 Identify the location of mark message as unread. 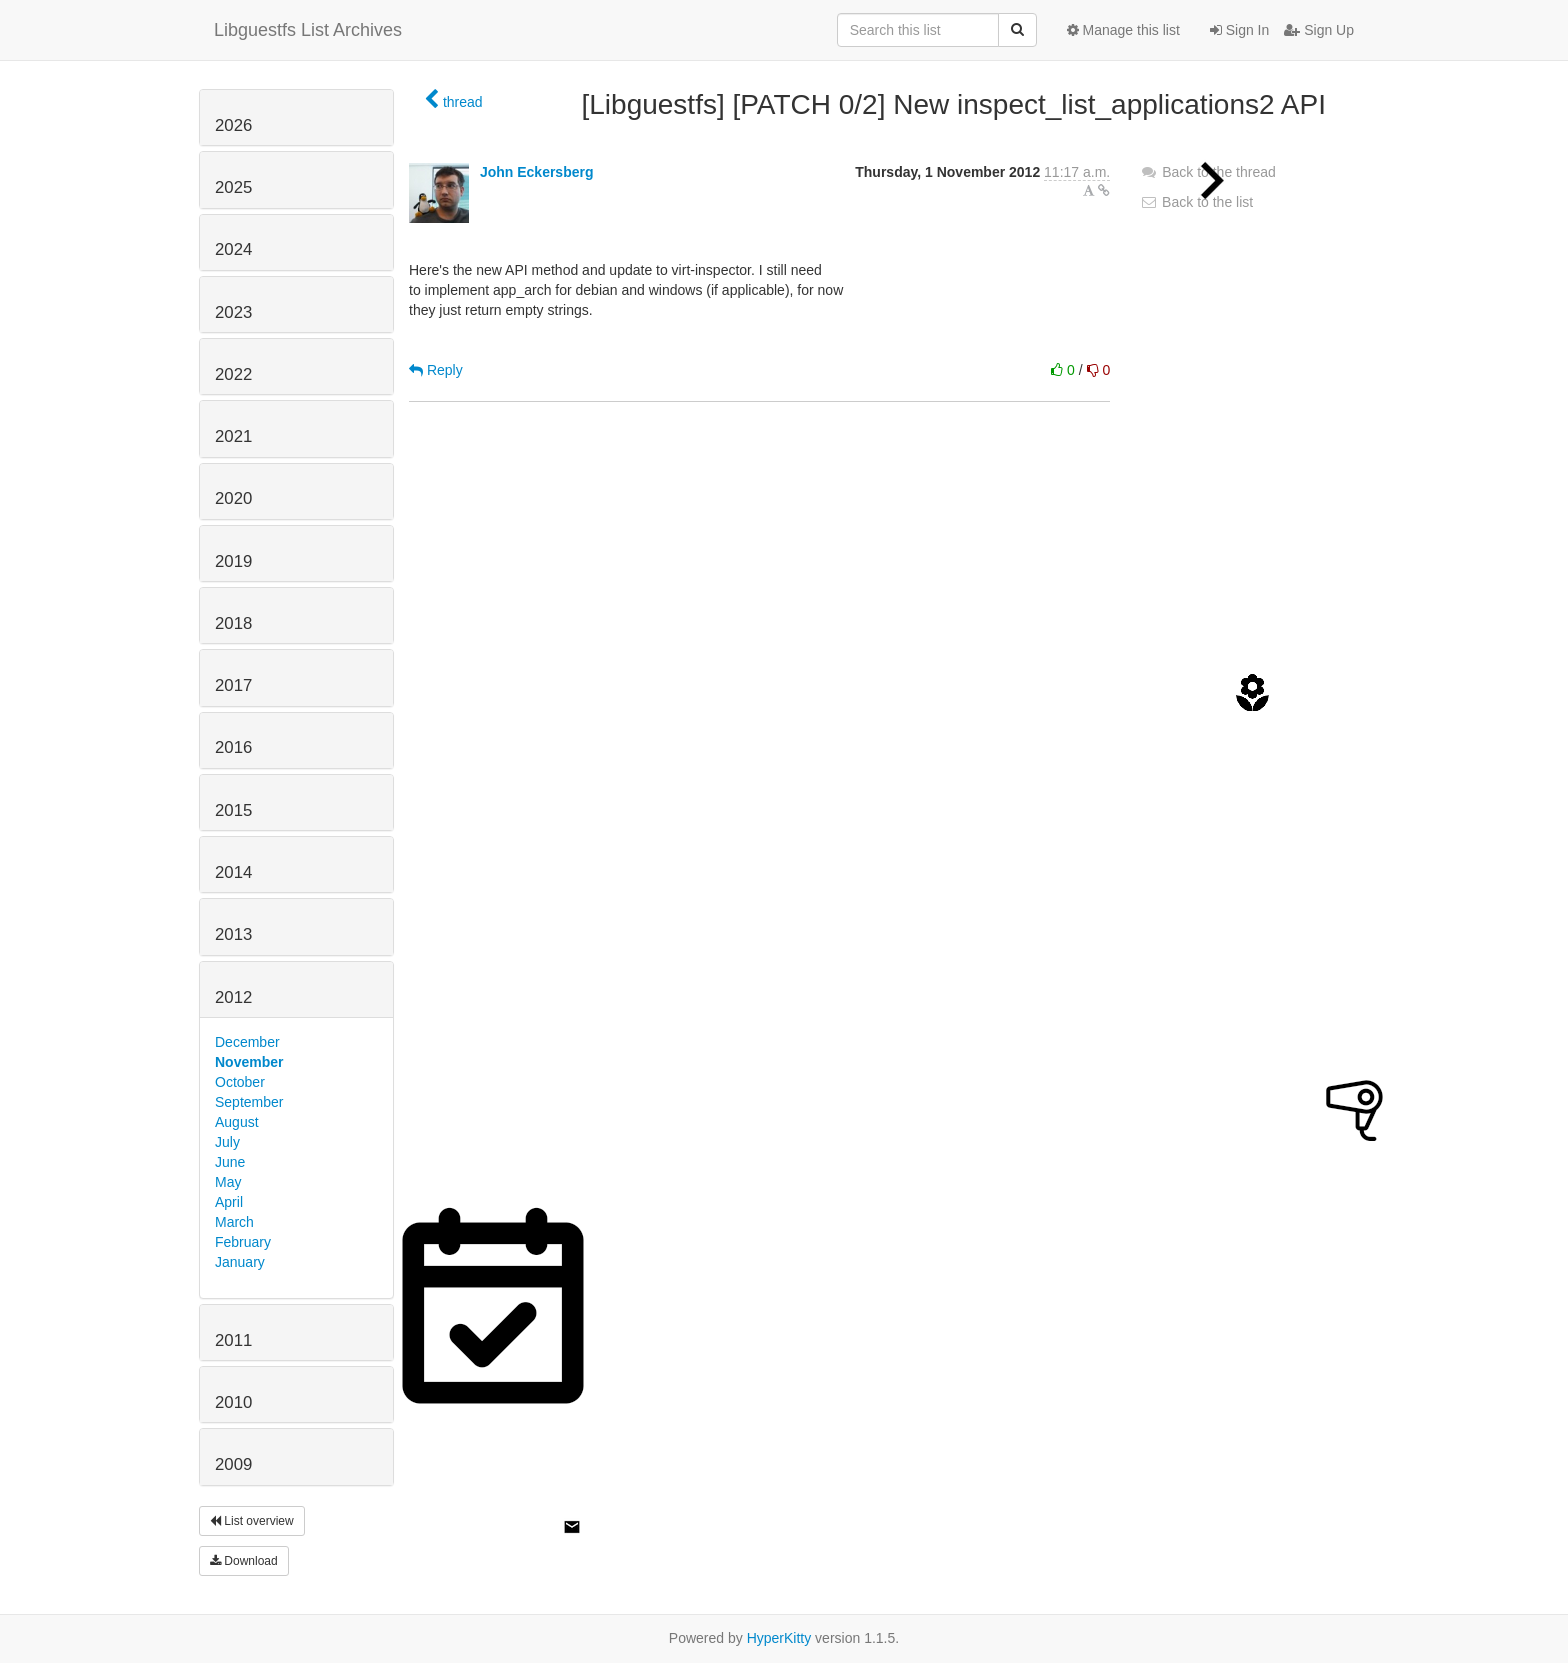
(572, 1527).